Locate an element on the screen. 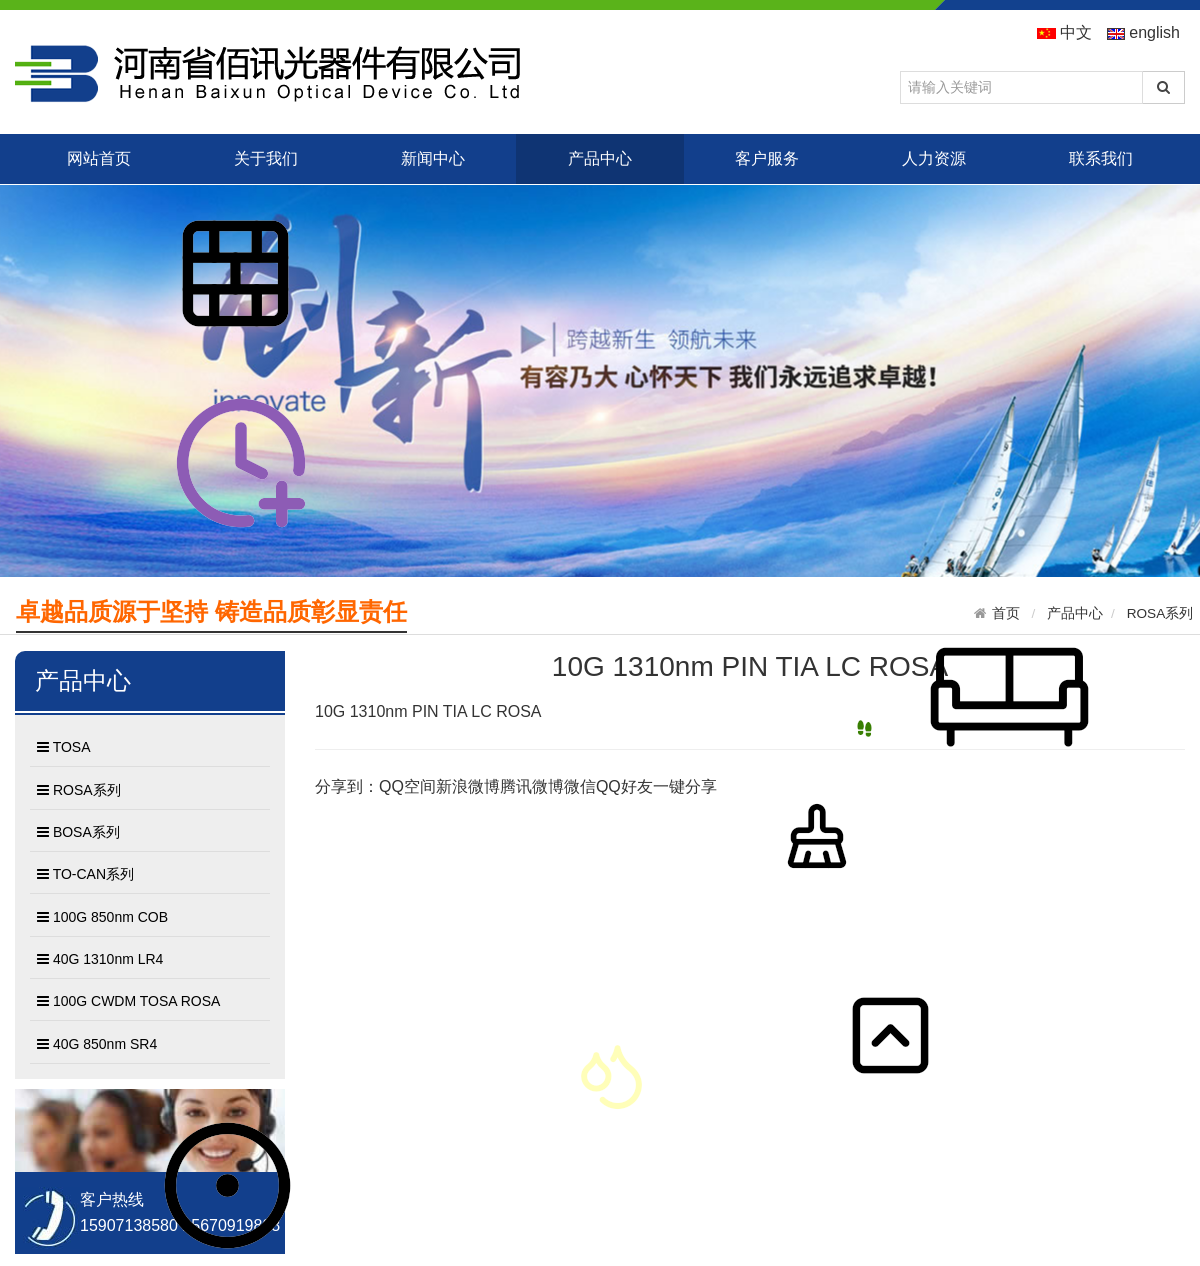 This screenshot has height=1266, width=1200. add a new timer or alarm is located at coordinates (241, 463).